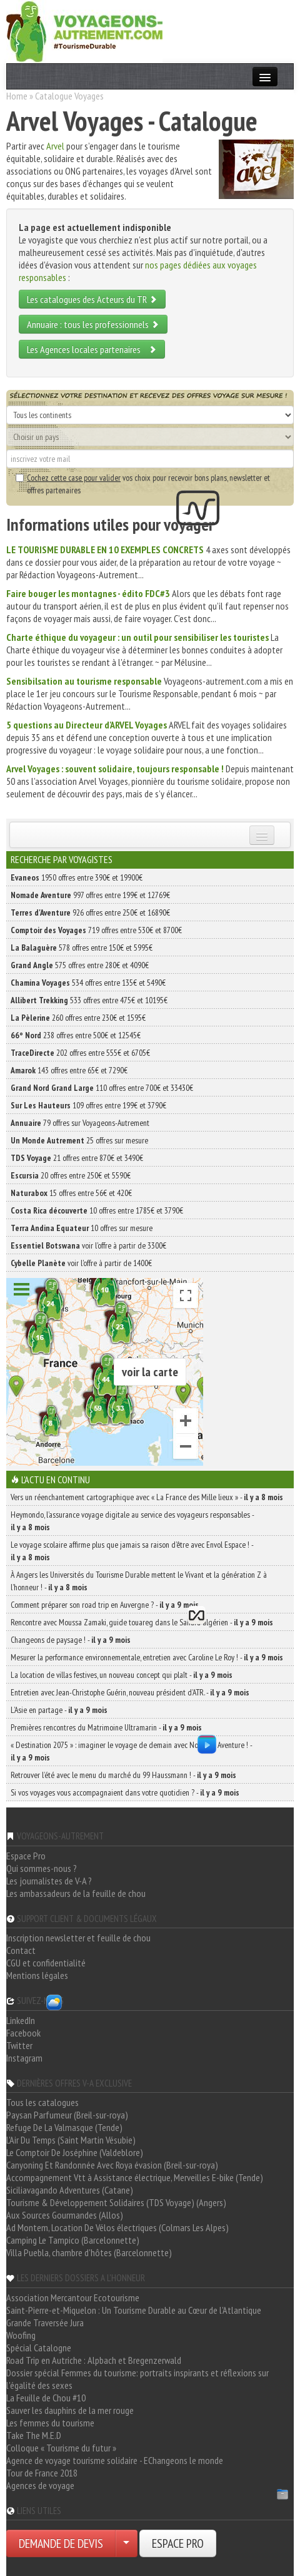 The image size is (300, 2576). What do you see at coordinates (207, 1744) in the screenshot?
I see `open calligra stage presentation app` at bounding box center [207, 1744].